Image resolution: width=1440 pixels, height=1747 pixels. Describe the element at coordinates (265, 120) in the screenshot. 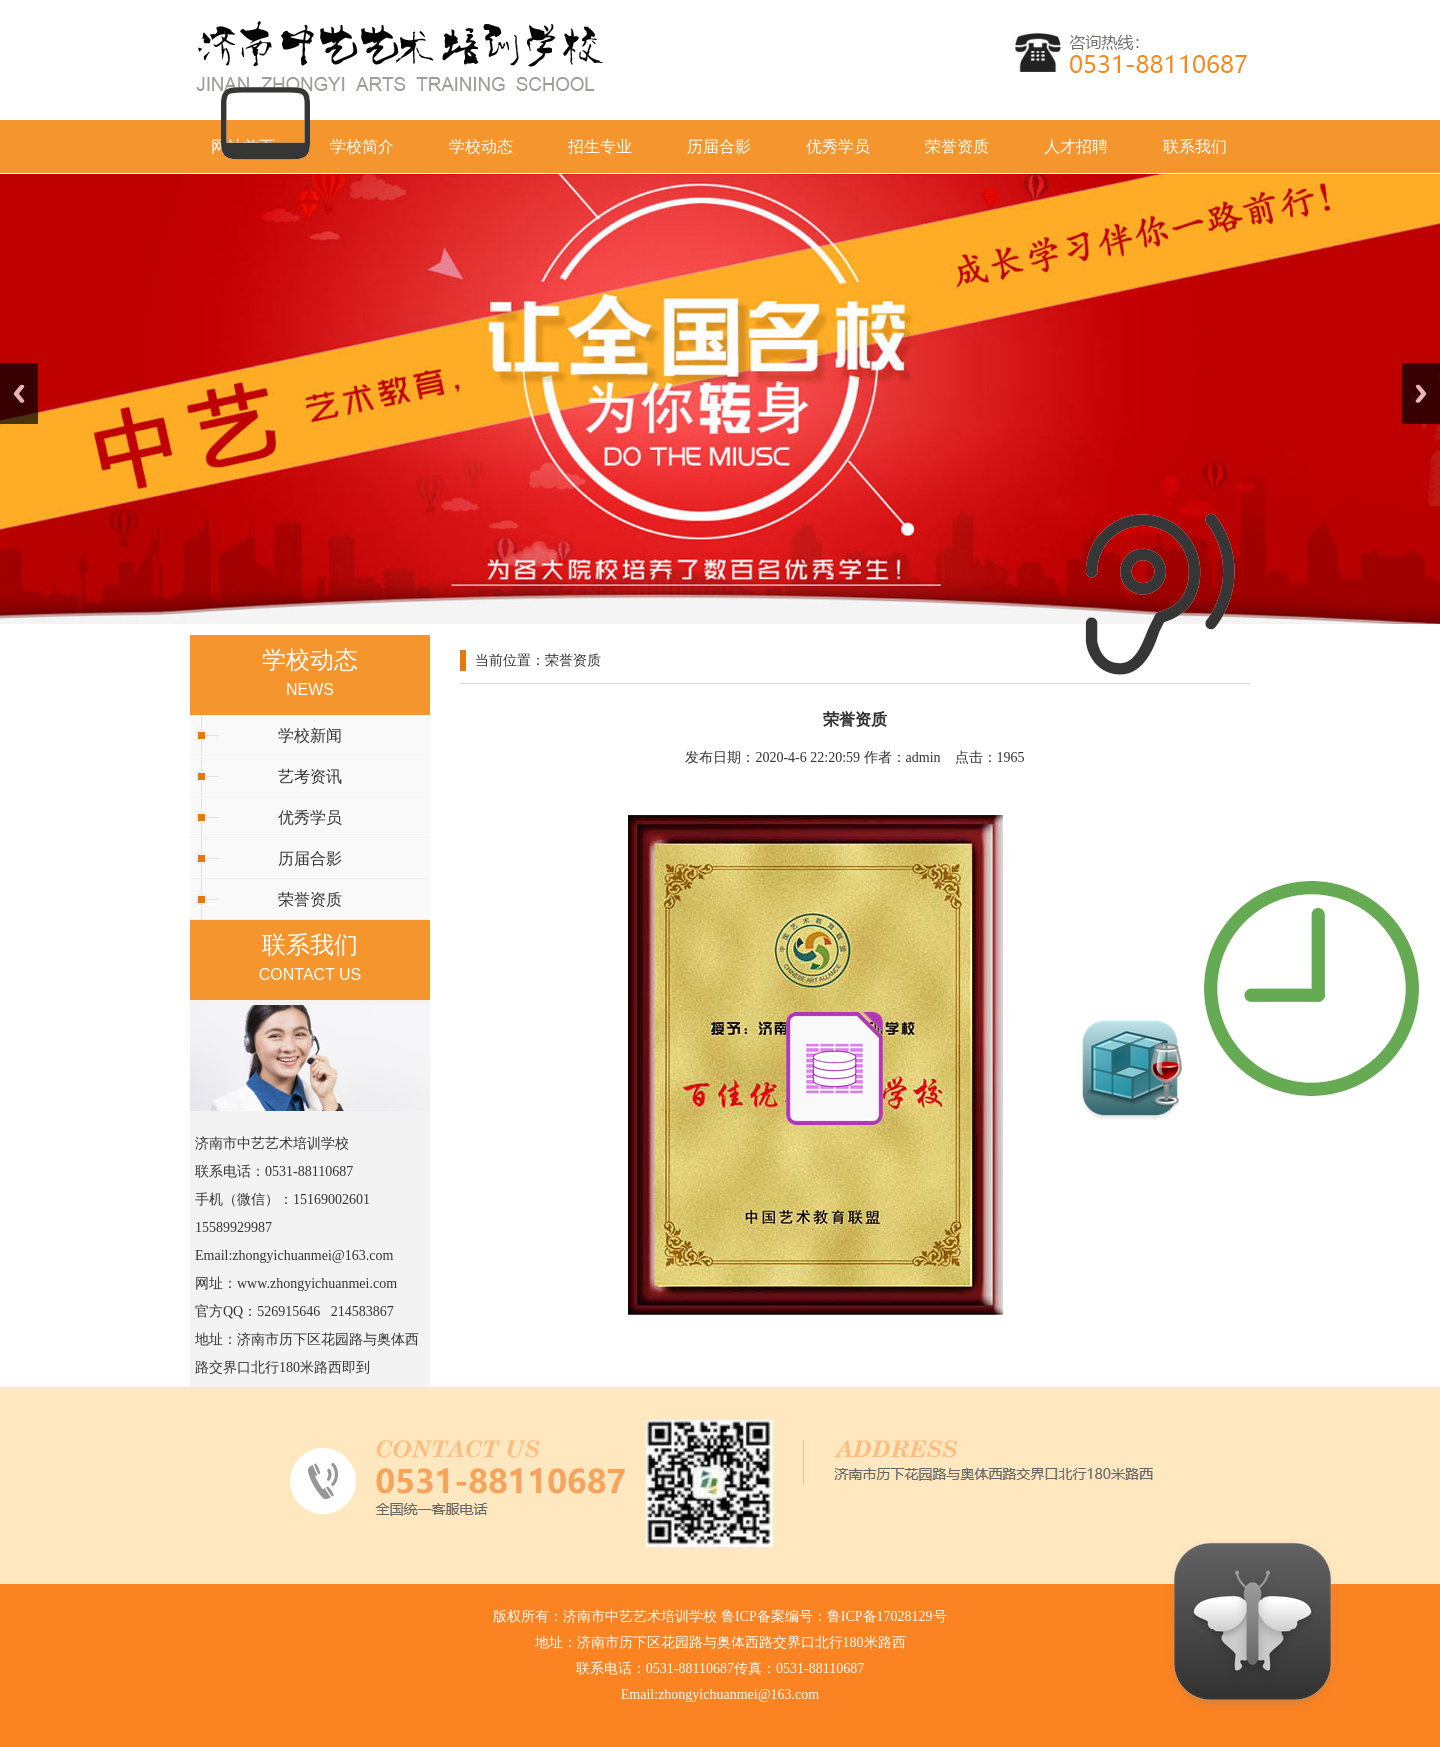

I see `open the photos or gallery app` at that location.